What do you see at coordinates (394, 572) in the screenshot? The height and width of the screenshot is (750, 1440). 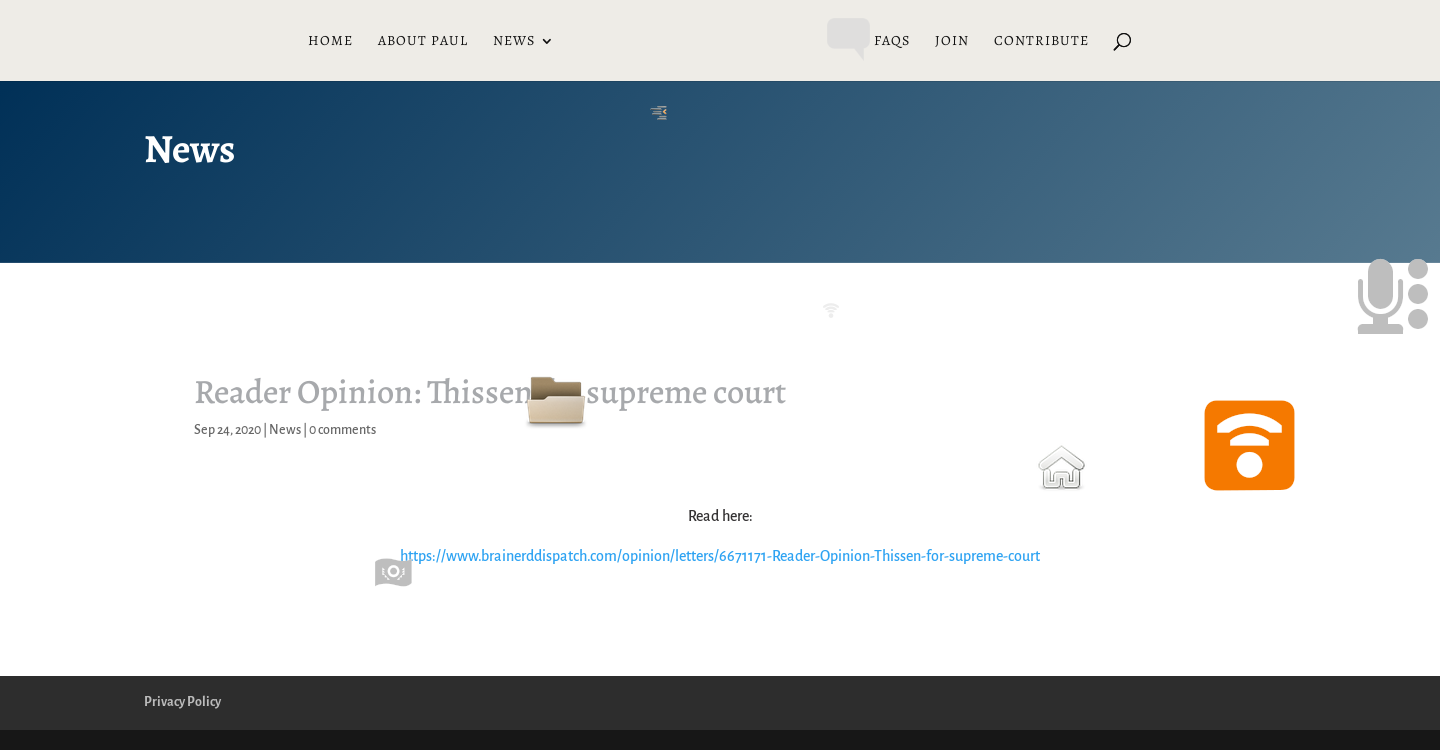 I see `configure language and region settings` at bounding box center [394, 572].